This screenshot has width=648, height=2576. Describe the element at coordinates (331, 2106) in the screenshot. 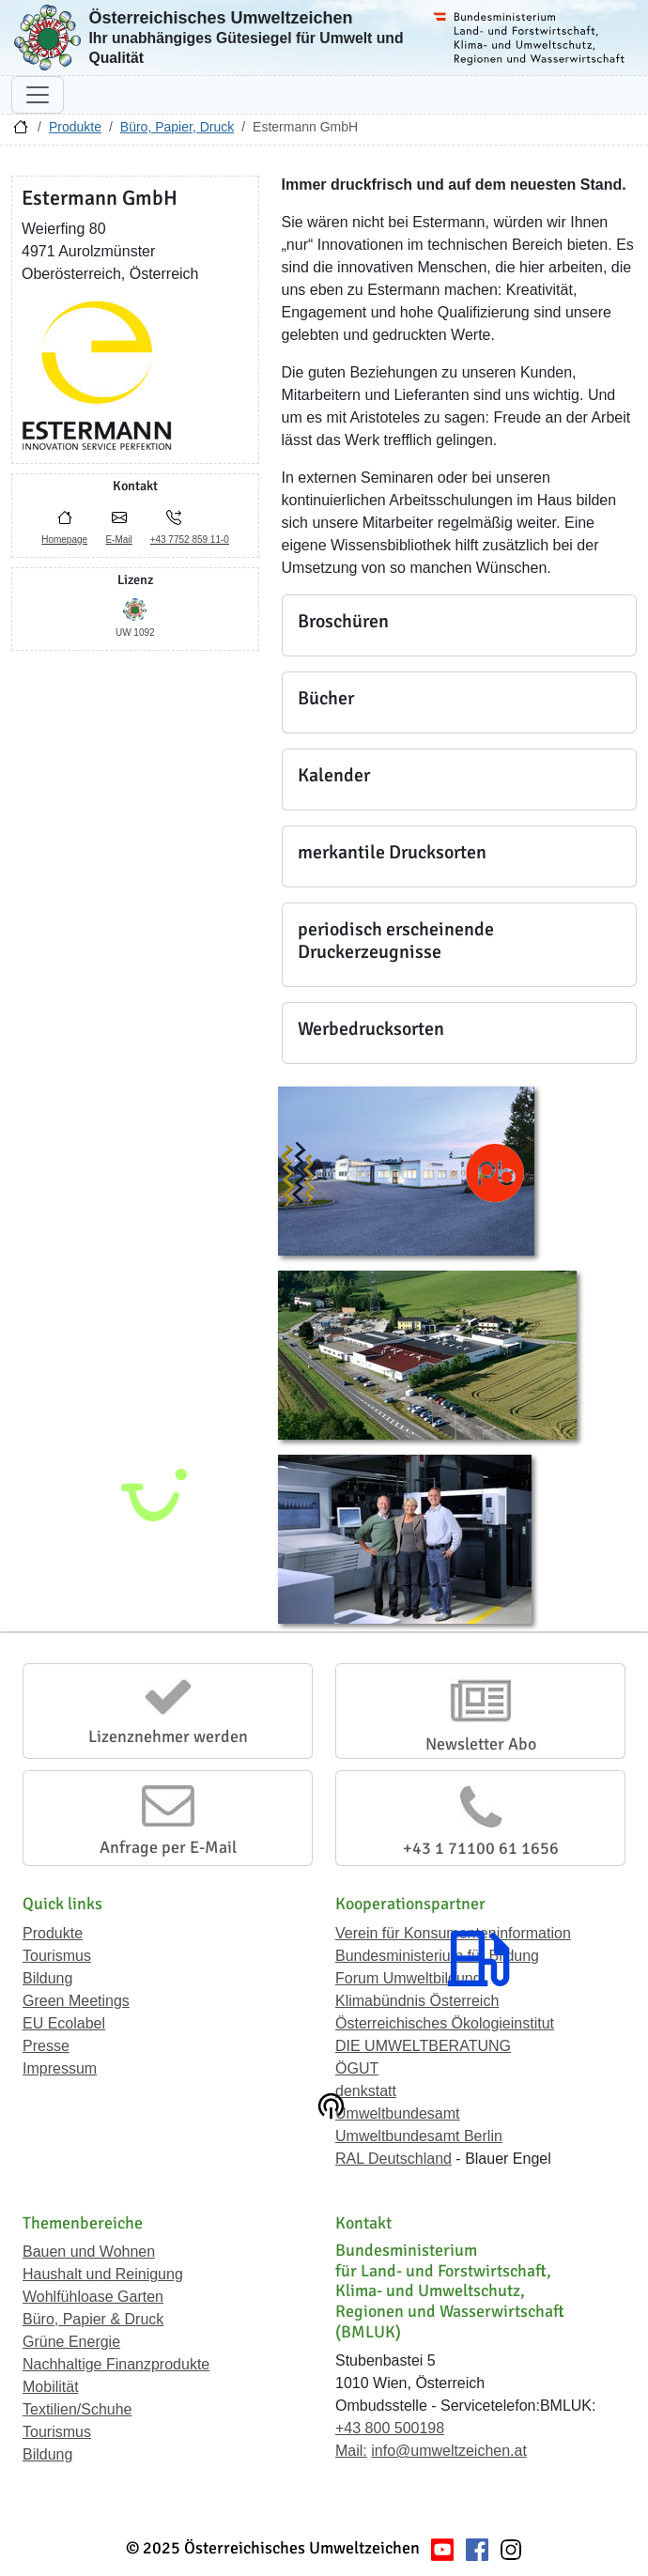

I see `indicates network signal or broadcast strength` at that location.